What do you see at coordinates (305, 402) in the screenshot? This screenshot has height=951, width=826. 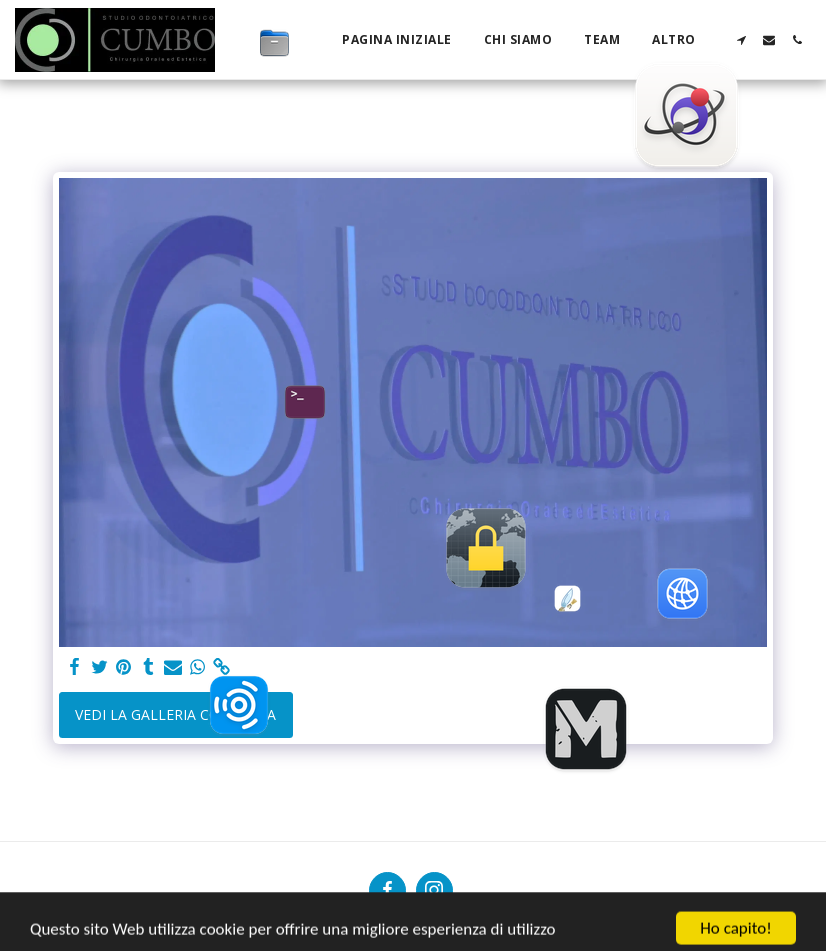 I see `open terminal application` at bounding box center [305, 402].